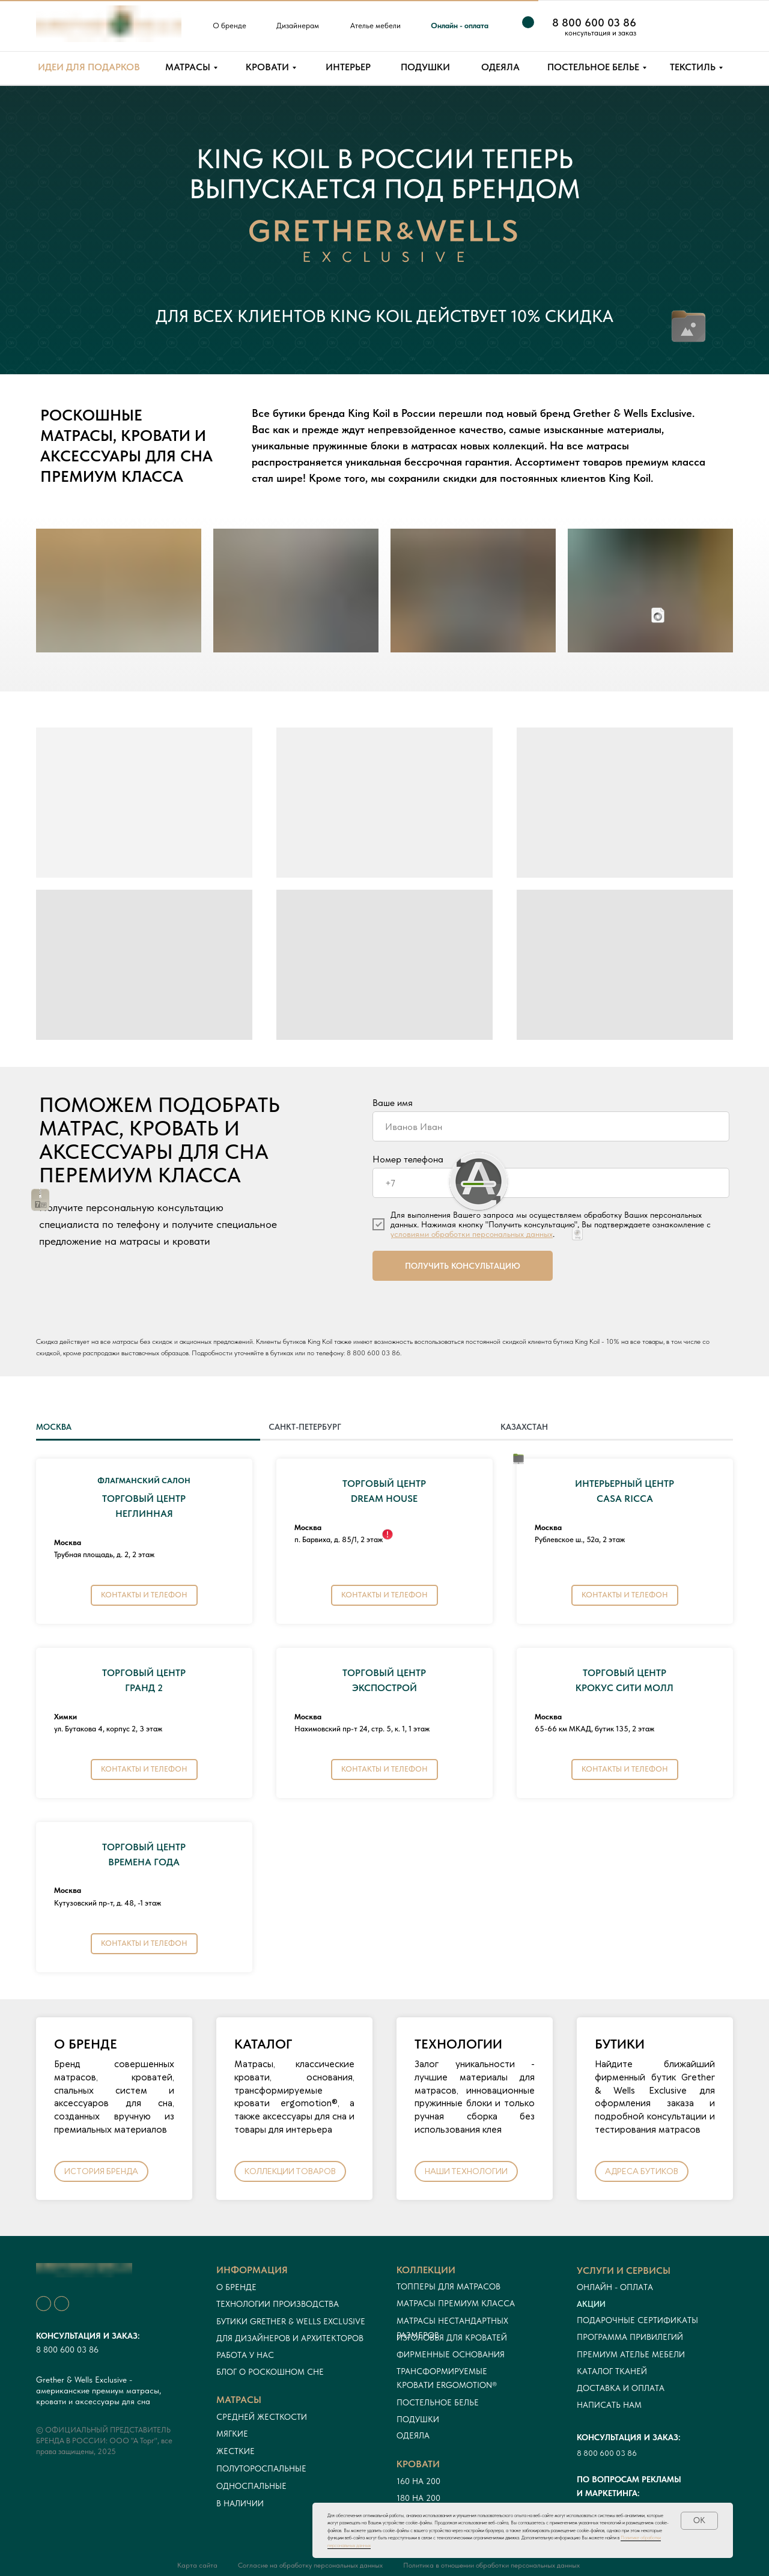 The height and width of the screenshot is (2576, 769). What do you see at coordinates (577, 1234) in the screenshot?
I see `a raw disk image file` at bounding box center [577, 1234].